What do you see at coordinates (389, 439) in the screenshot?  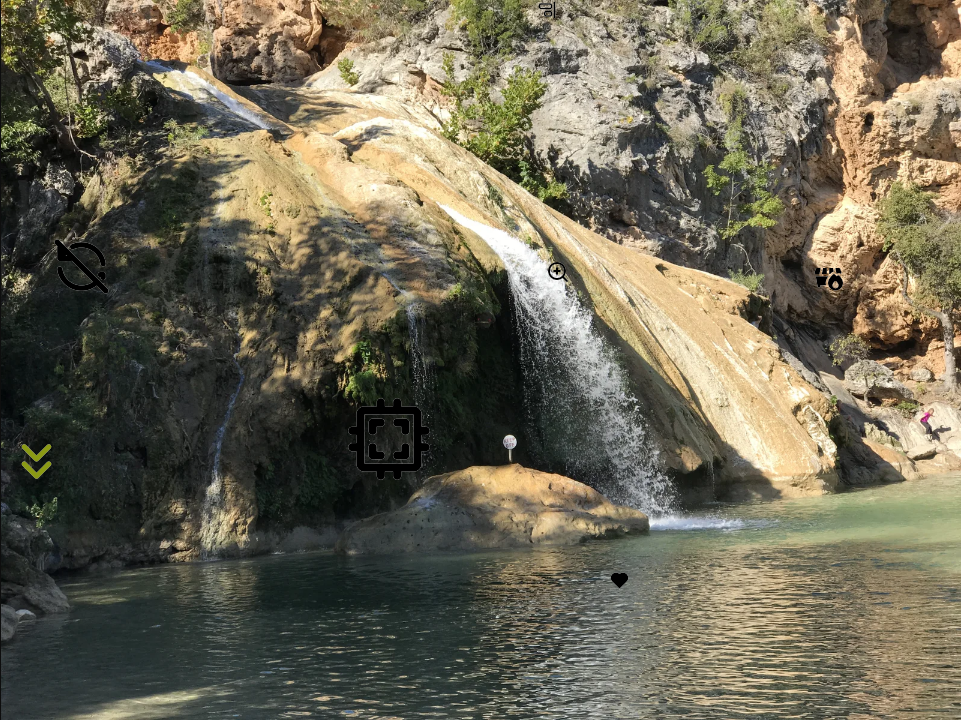 I see `view CPU or processor information` at bounding box center [389, 439].